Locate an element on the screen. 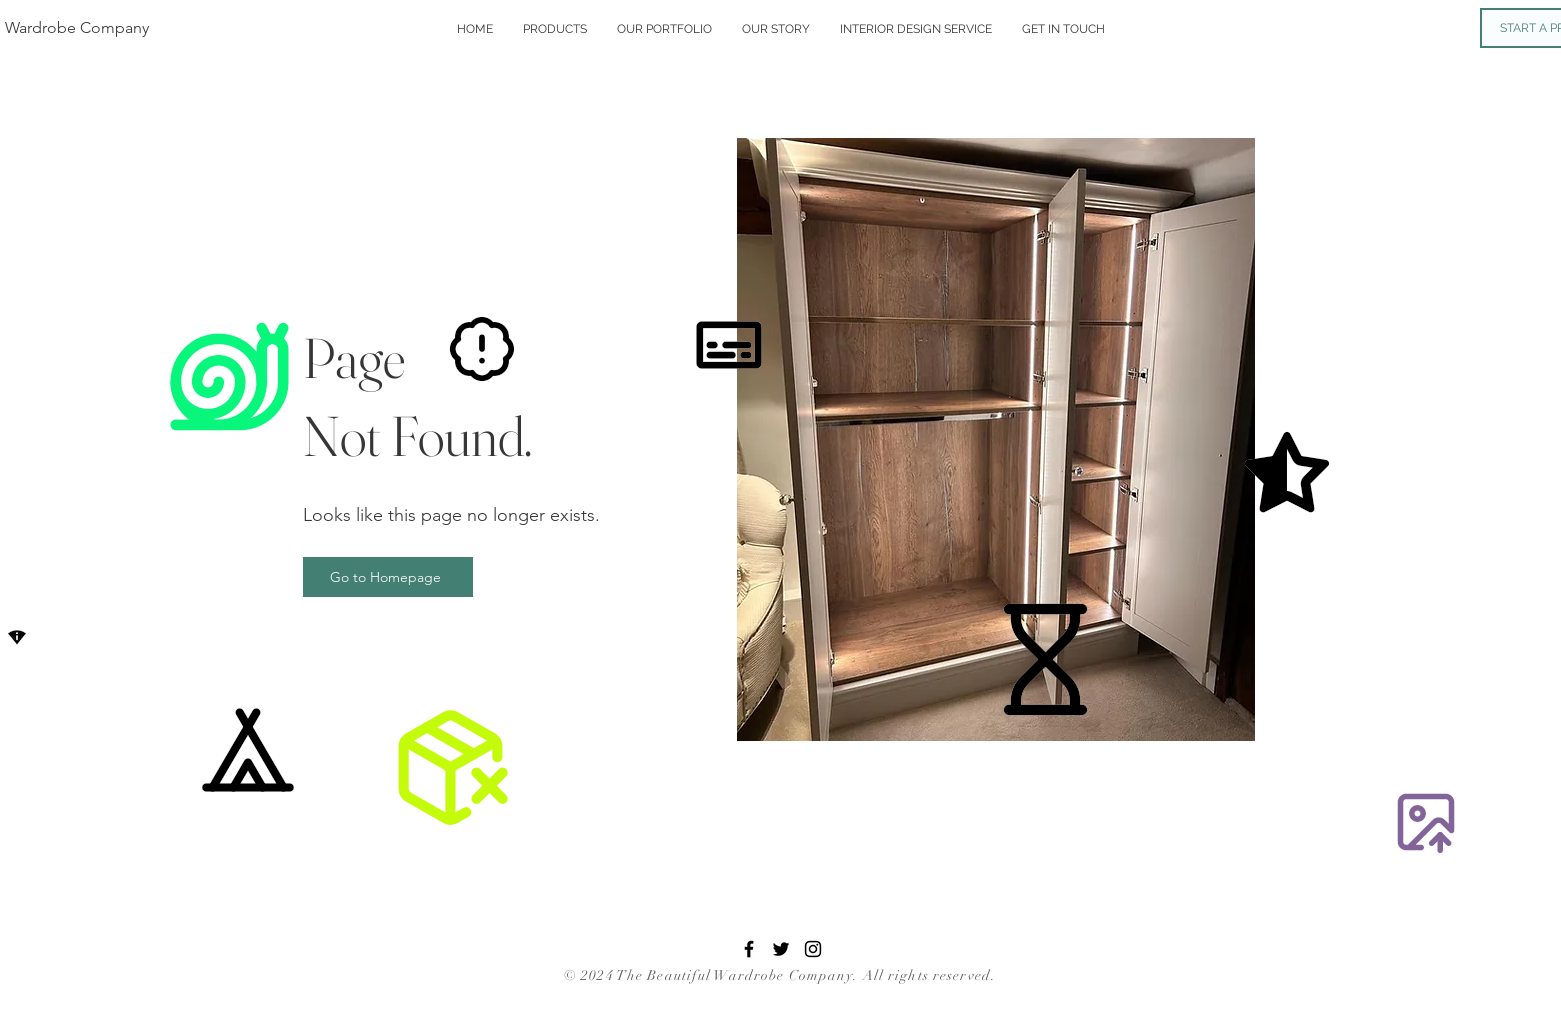 This screenshot has width=1561, height=1016. indicates a process is waiting or pending is located at coordinates (1045, 659).